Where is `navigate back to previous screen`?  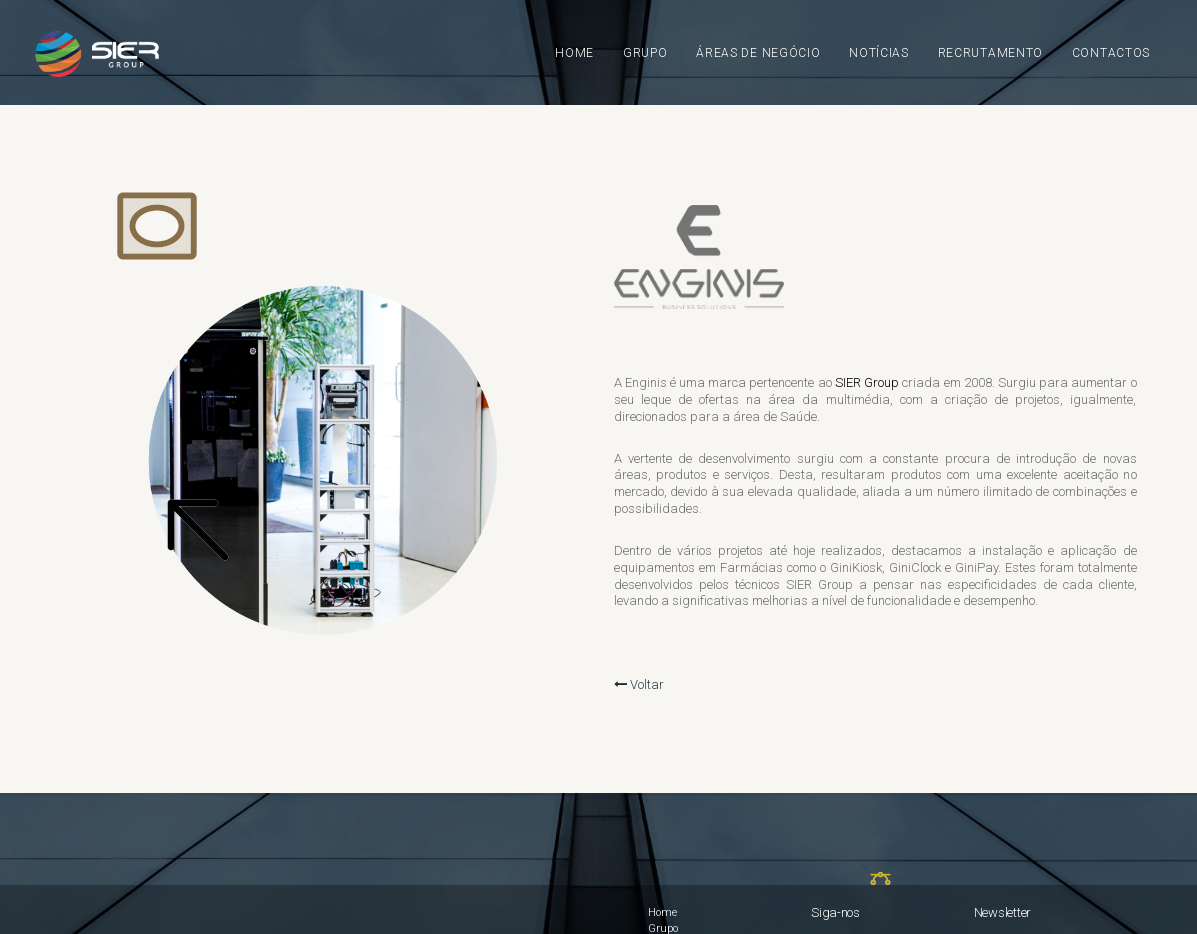 navigate back to previous screen is located at coordinates (198, 530).